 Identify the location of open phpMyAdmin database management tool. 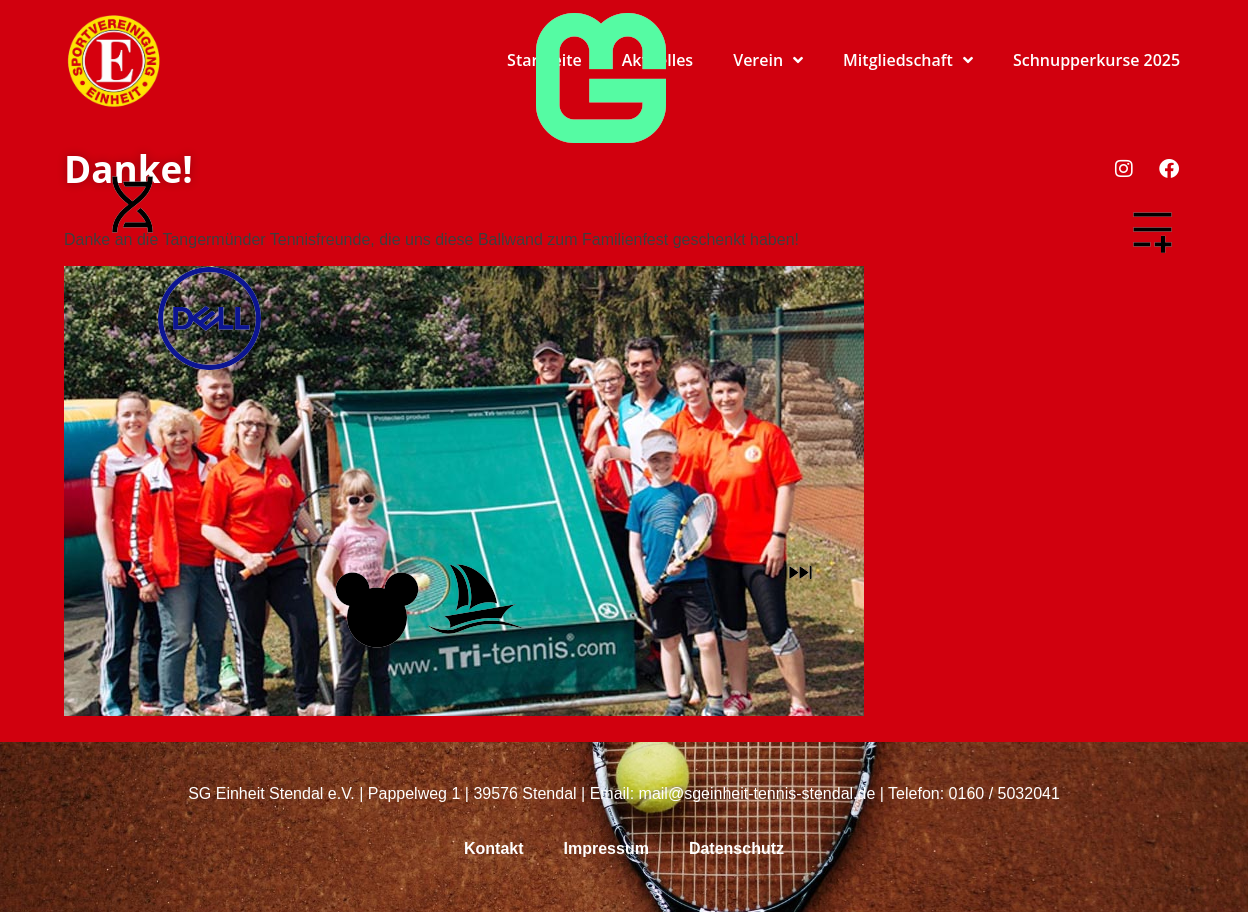
(476, 599).